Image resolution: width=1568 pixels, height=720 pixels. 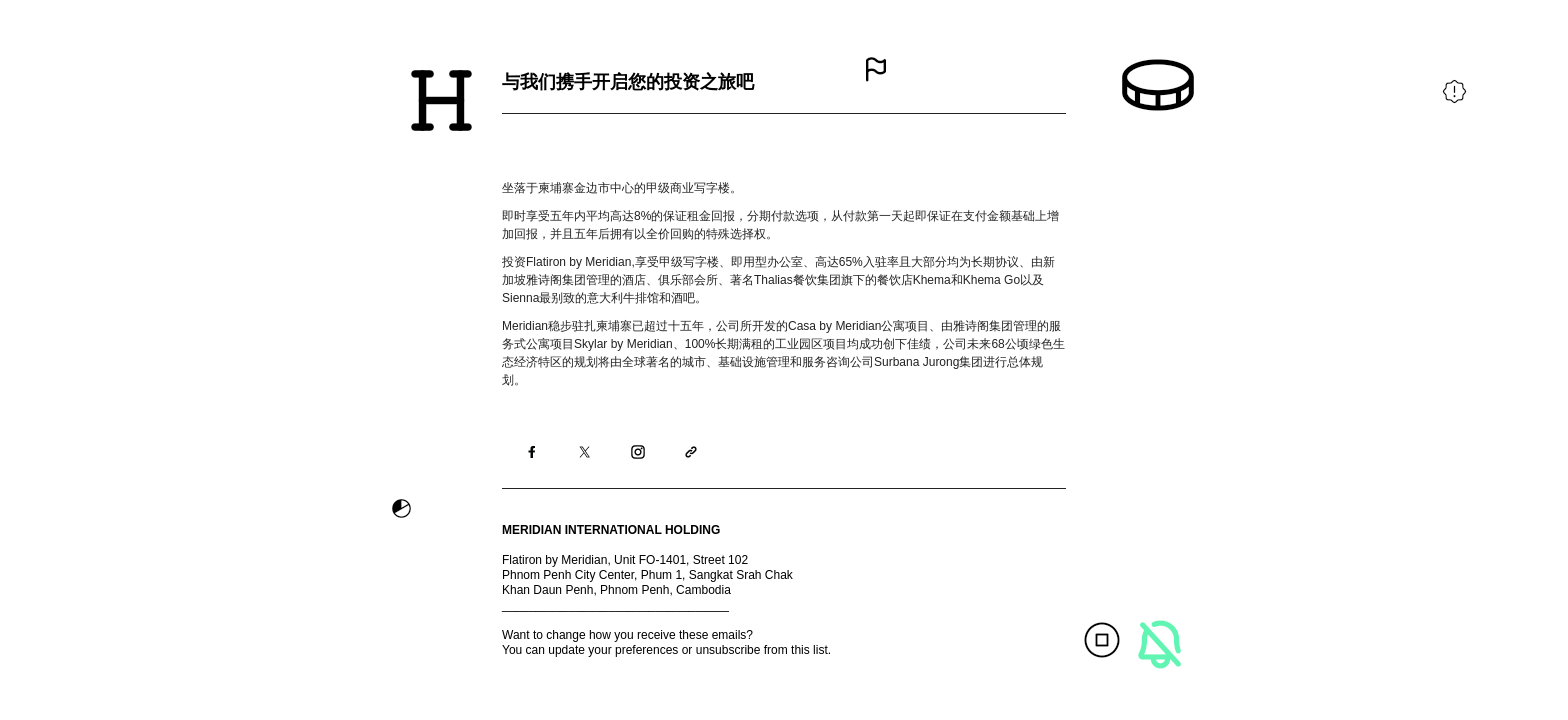 What do you see at coordinates (876, 69) in the screenshot?
I see `flag or bookmark an item for later` at bounding box center [876, 69].